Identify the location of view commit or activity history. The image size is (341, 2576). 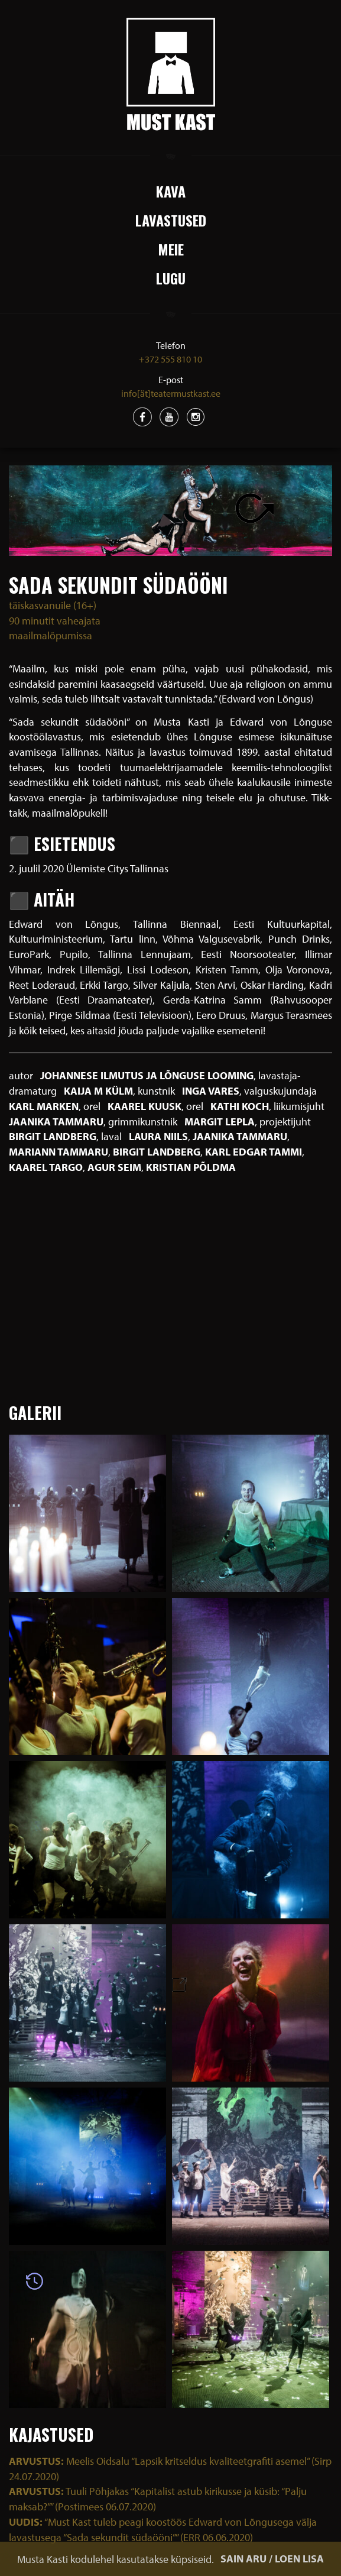
(34, 2281).